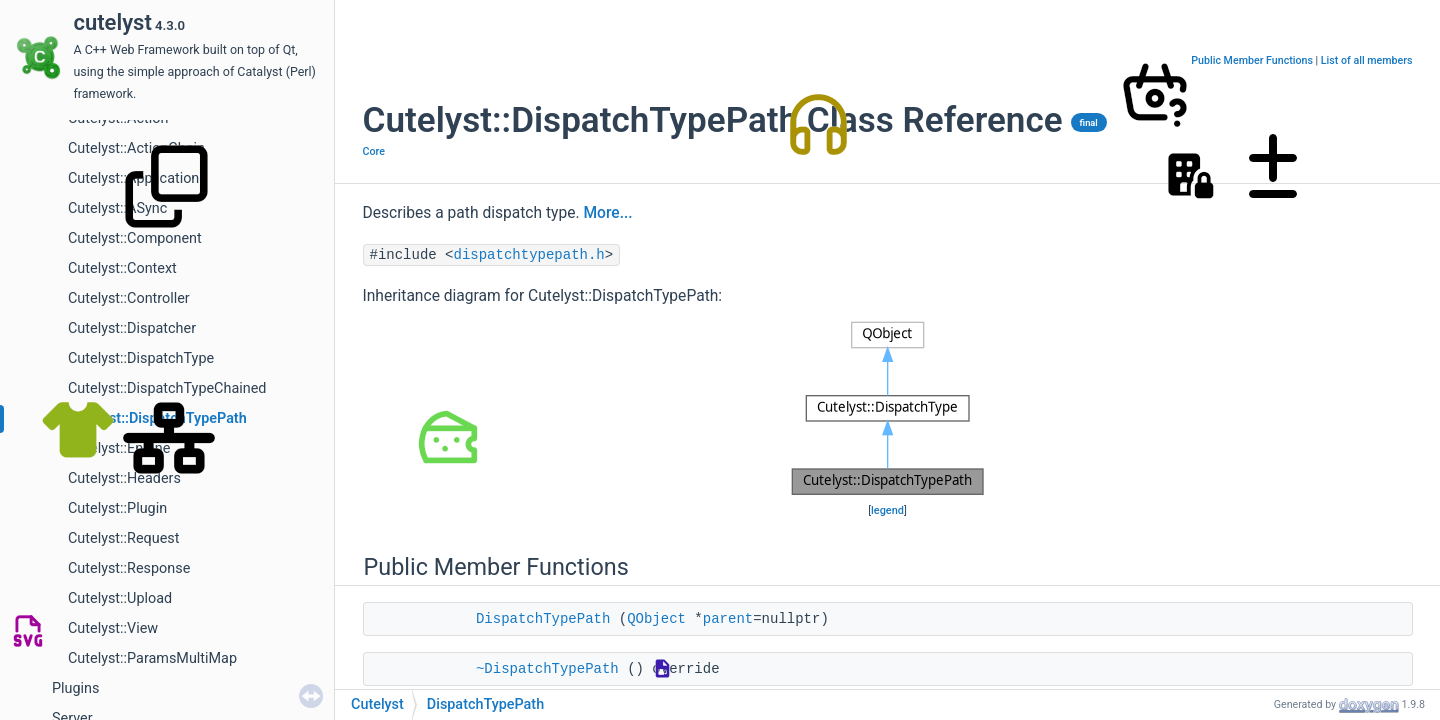 The width and height of the screenshot is (1440, 720). What do you see at coordinates (662, 668) in the screenshot?
I see `open a video file` at bounding box center [662, 668].